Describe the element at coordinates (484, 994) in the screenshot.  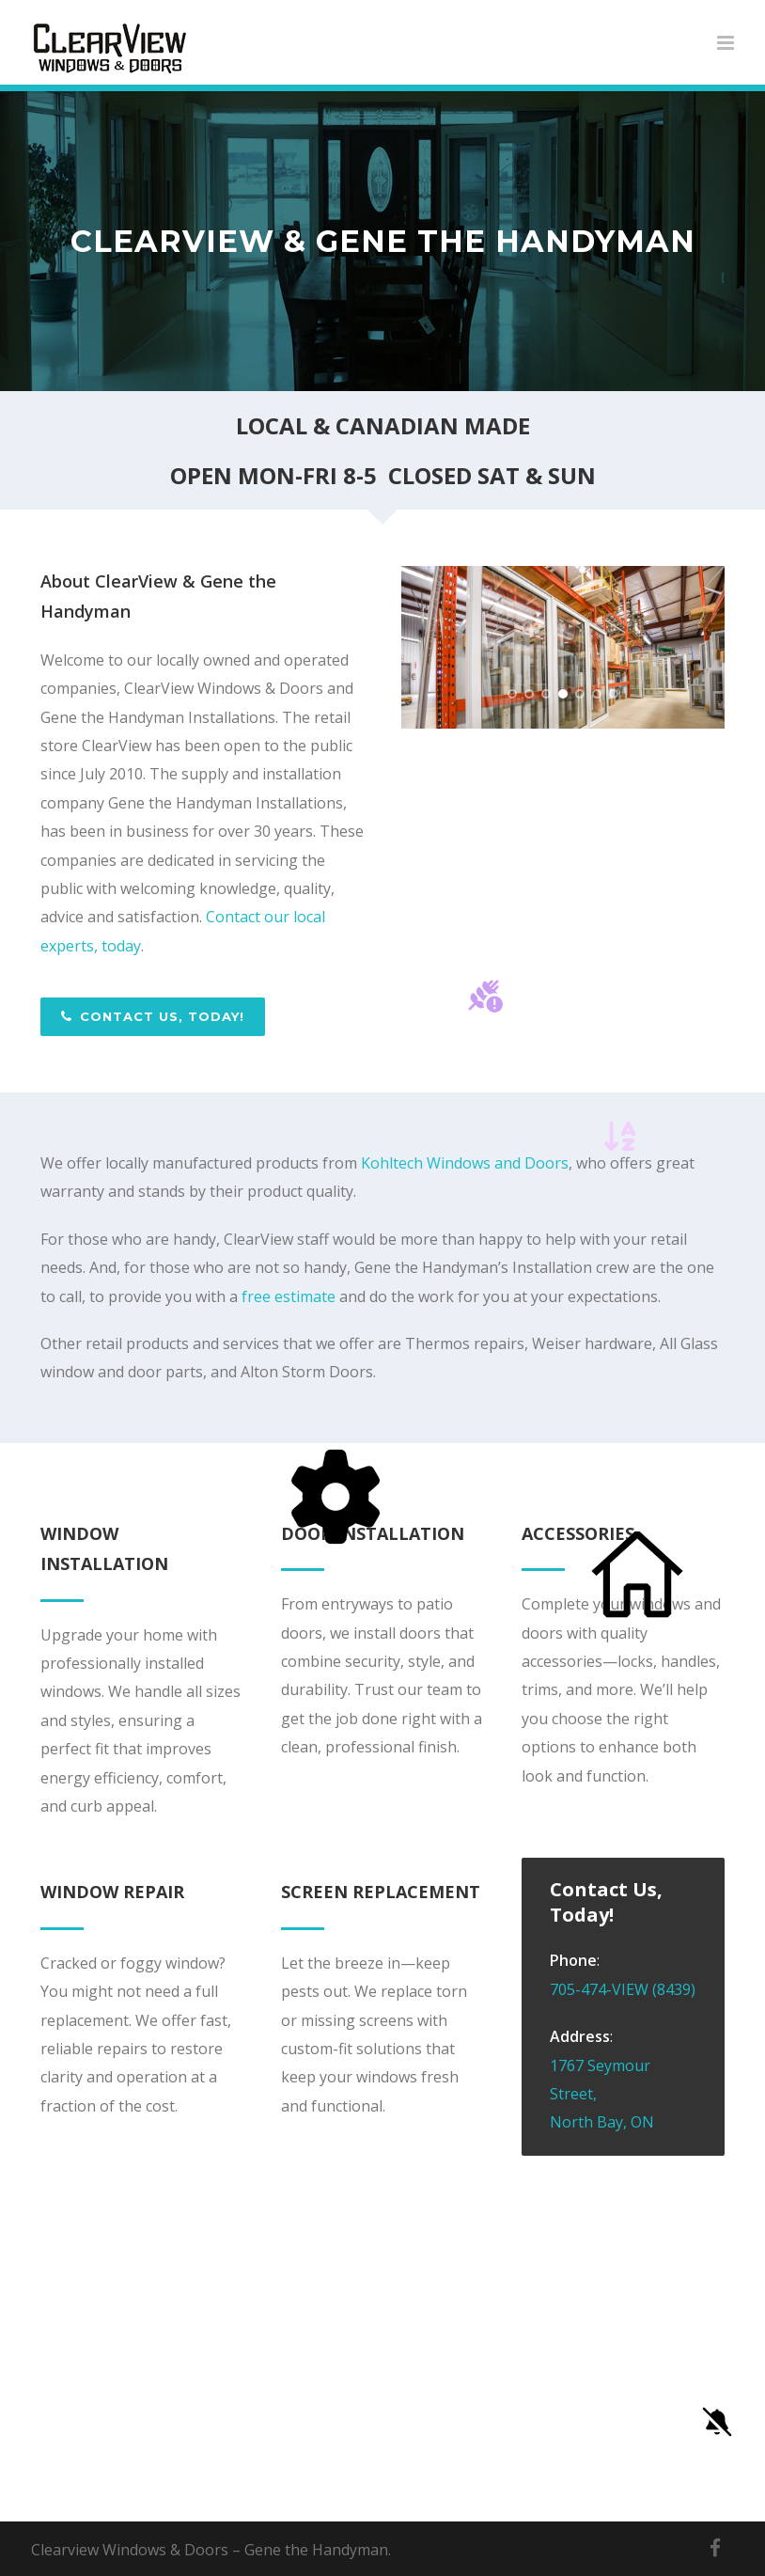
I see `indicates a crop or grain alert` at that location.